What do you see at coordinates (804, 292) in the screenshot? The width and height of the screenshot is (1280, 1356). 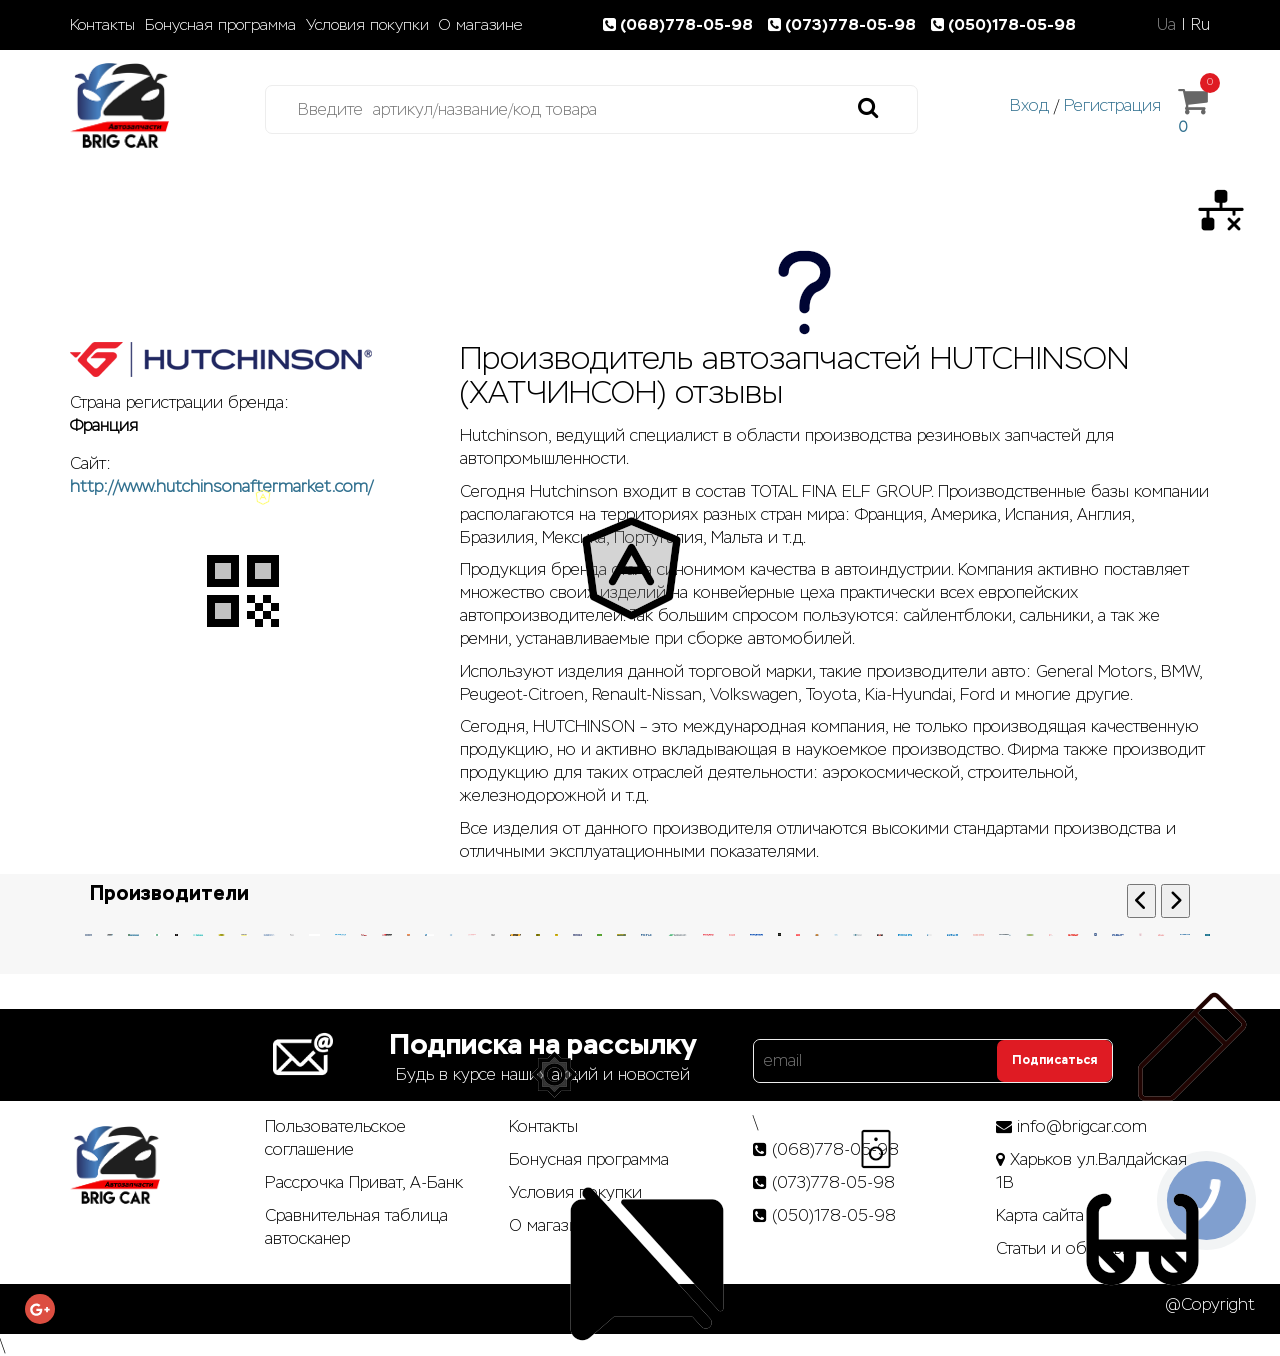 I see `access help or support` at bounding box center [804, 292].